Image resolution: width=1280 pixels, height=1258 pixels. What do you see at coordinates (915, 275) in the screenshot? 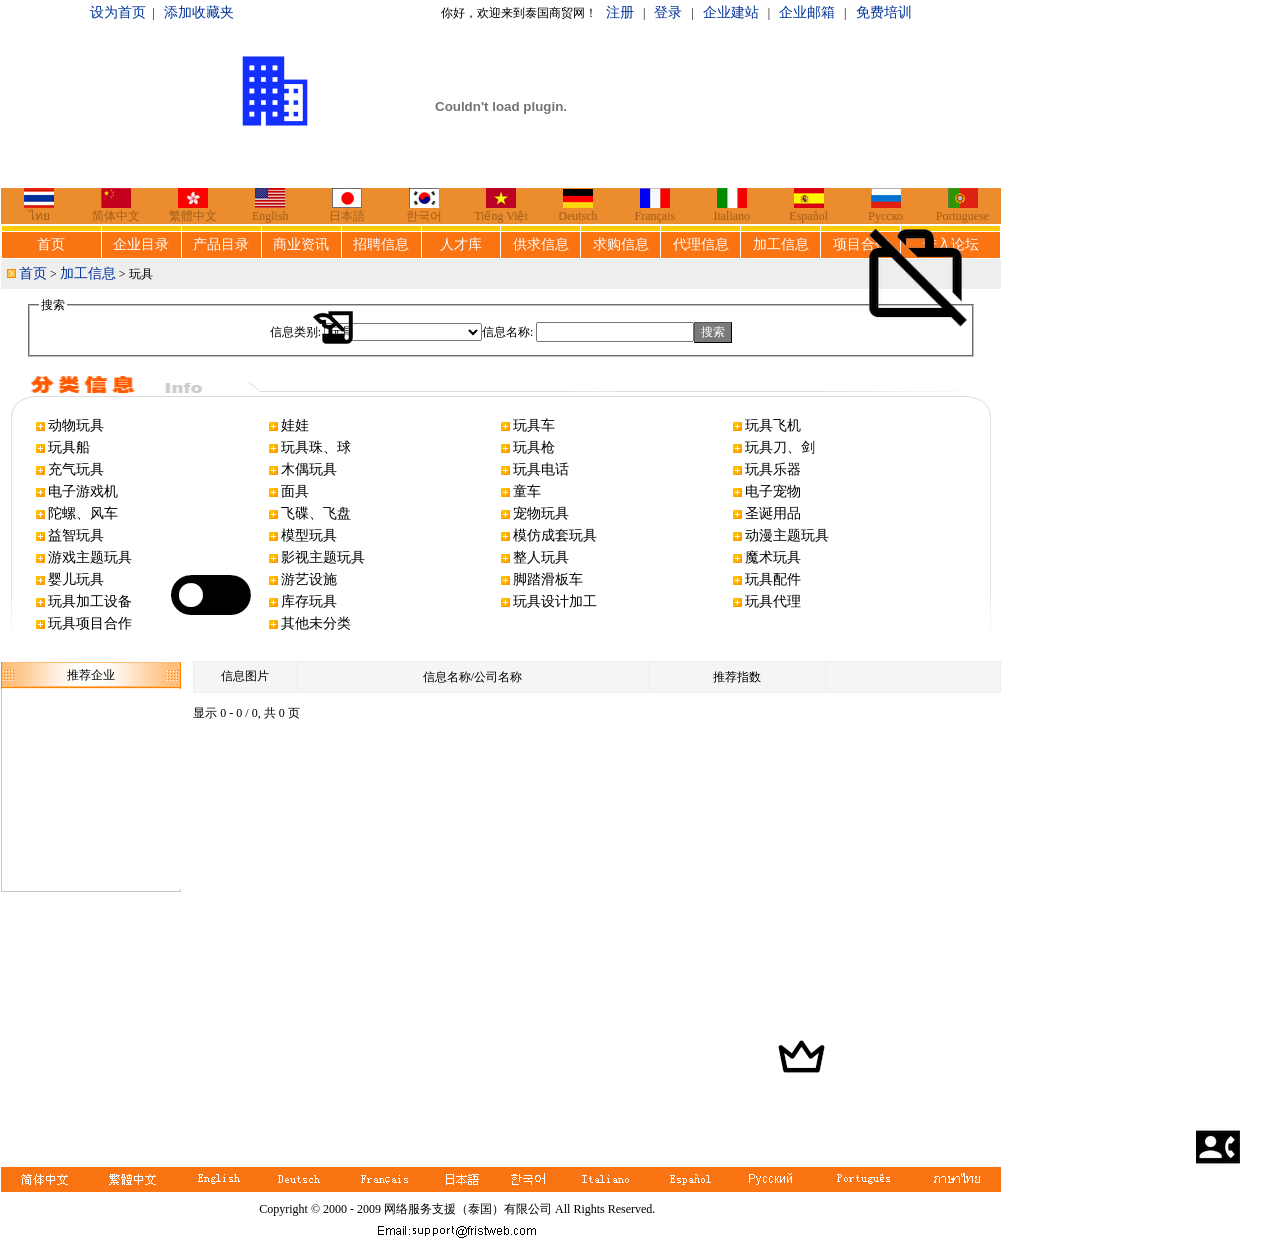
I see `work mode disabled or unavailable` at bounding box center [915, 275].